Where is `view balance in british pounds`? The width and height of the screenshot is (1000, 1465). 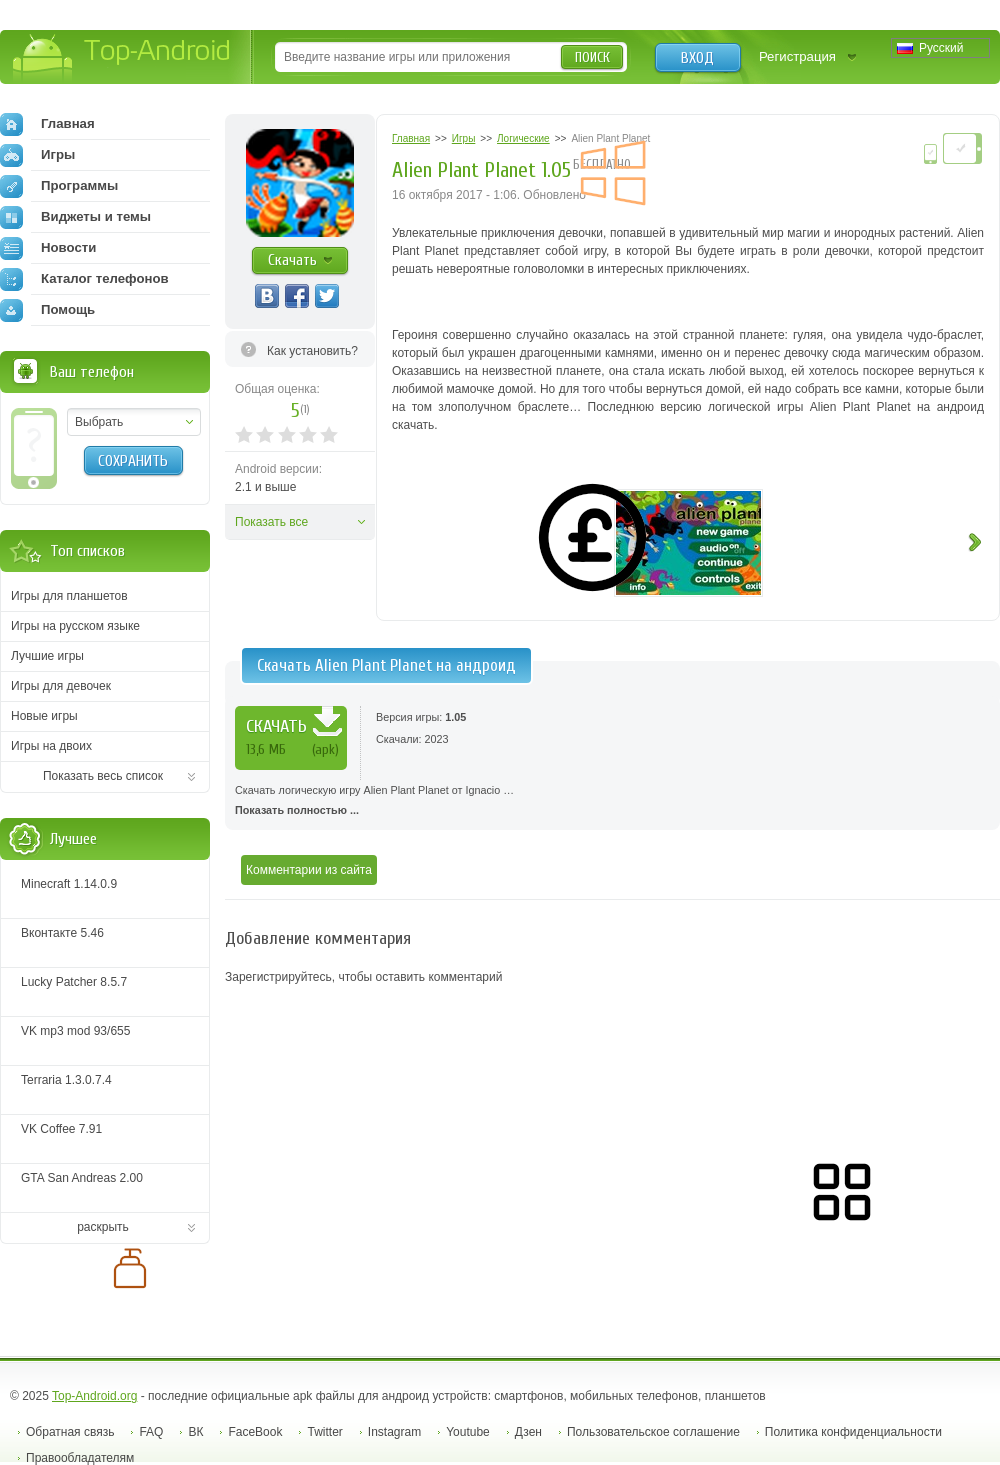 view balance in british pounds is located at coordinates (592, 537).